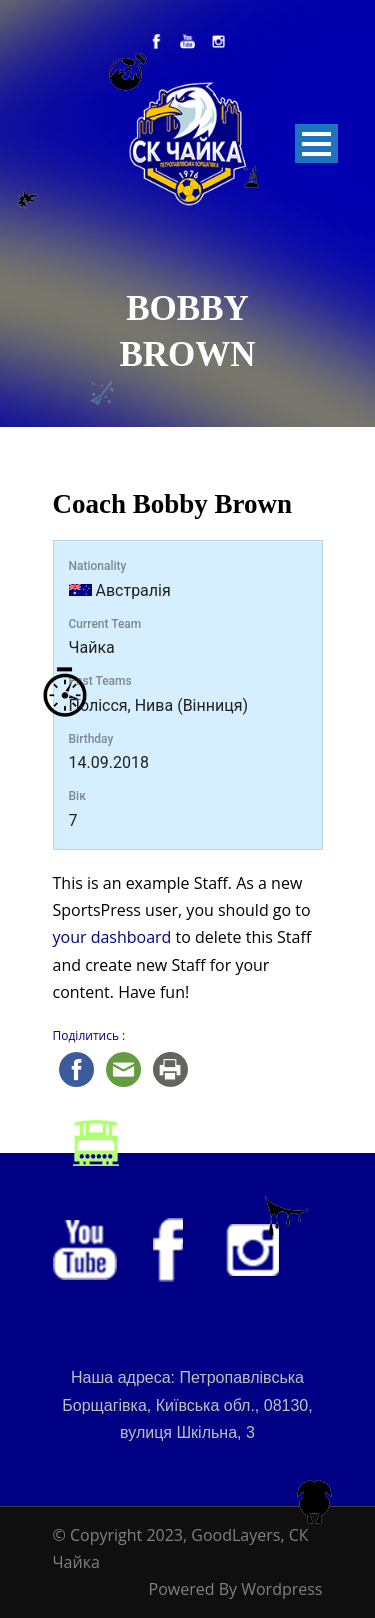  Describe the element at coordinates (128, 71) in the screenshot. I see `use a fire potion or consumable item` at that location.